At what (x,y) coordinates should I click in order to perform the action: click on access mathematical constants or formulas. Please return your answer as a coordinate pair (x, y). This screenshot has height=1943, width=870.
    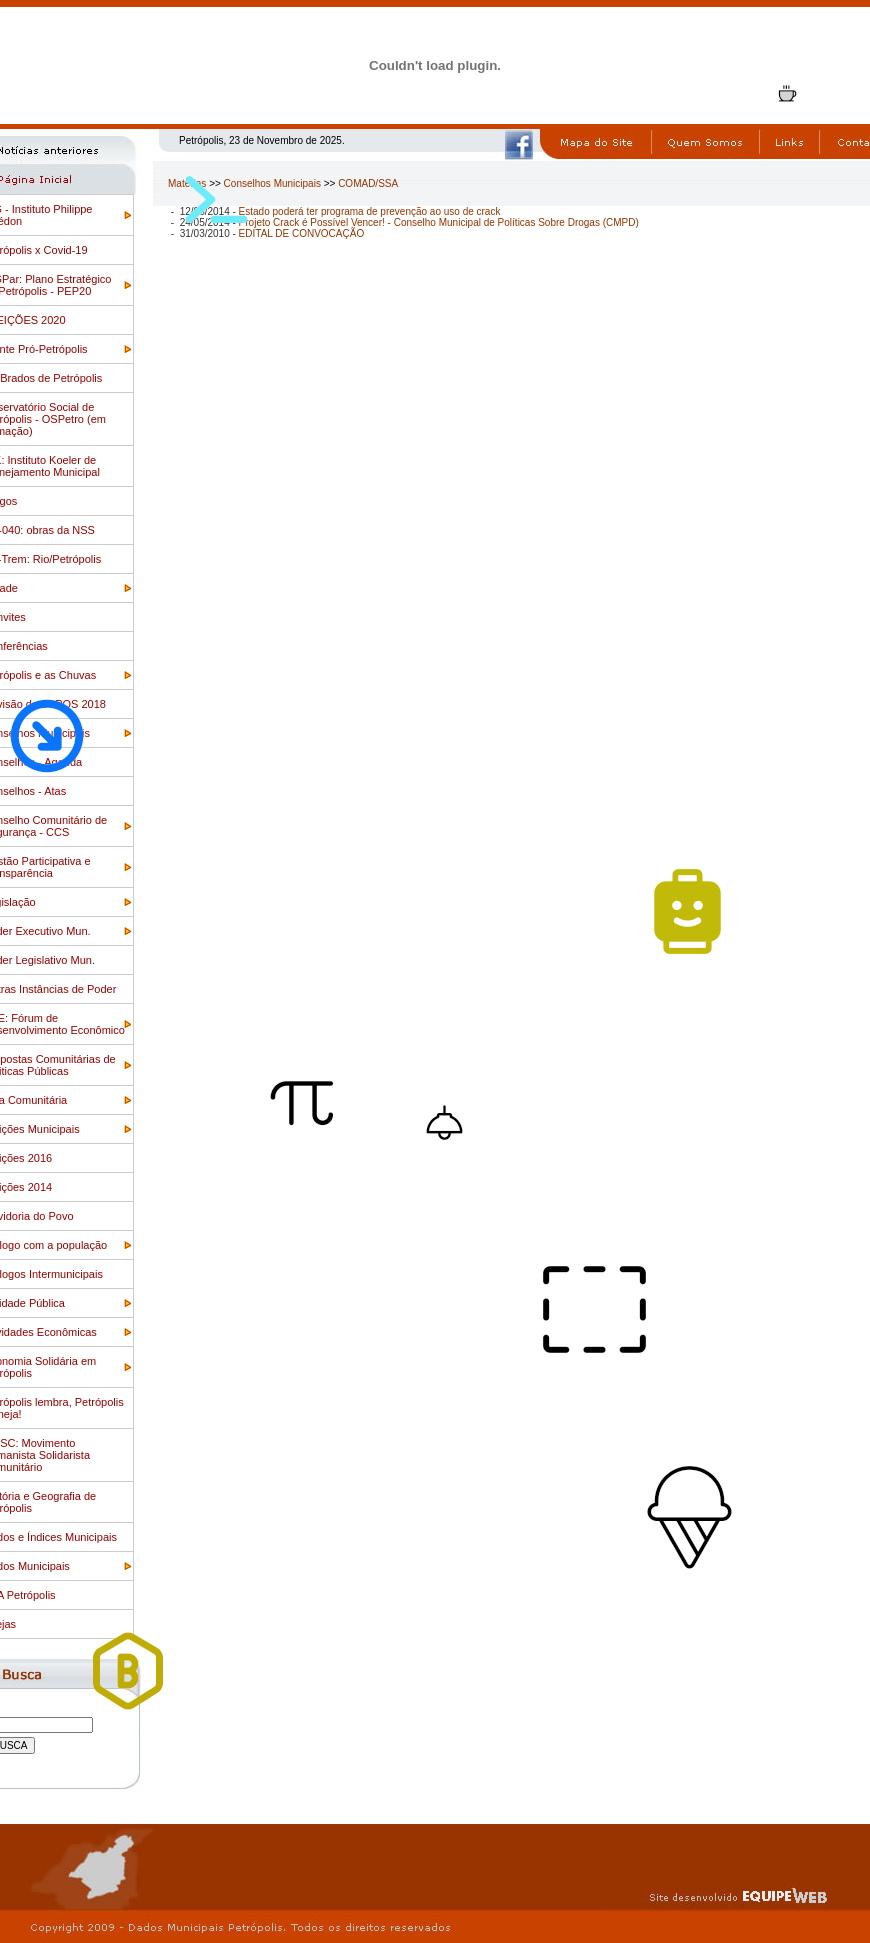
    Looking at the image, I should click on (303, 1102).